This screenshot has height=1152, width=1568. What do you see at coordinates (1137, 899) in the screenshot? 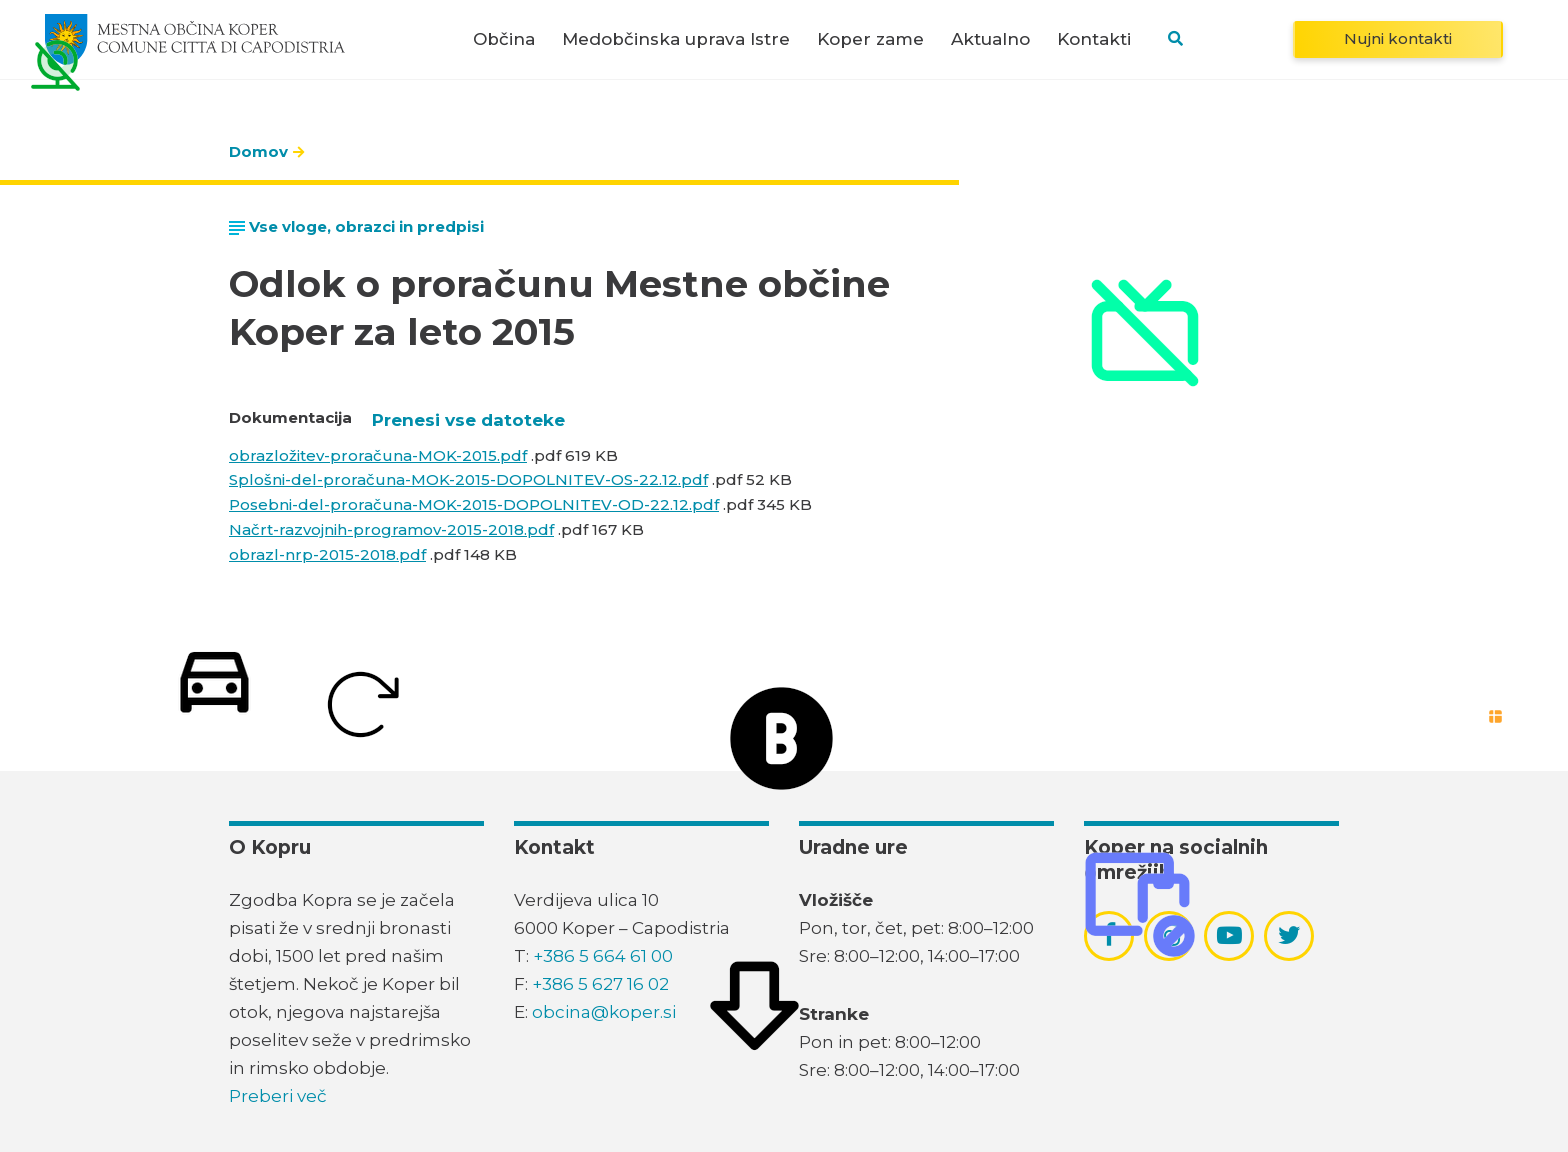
I see `disconnect or unpair a device` at bounding box center [1137, 899].